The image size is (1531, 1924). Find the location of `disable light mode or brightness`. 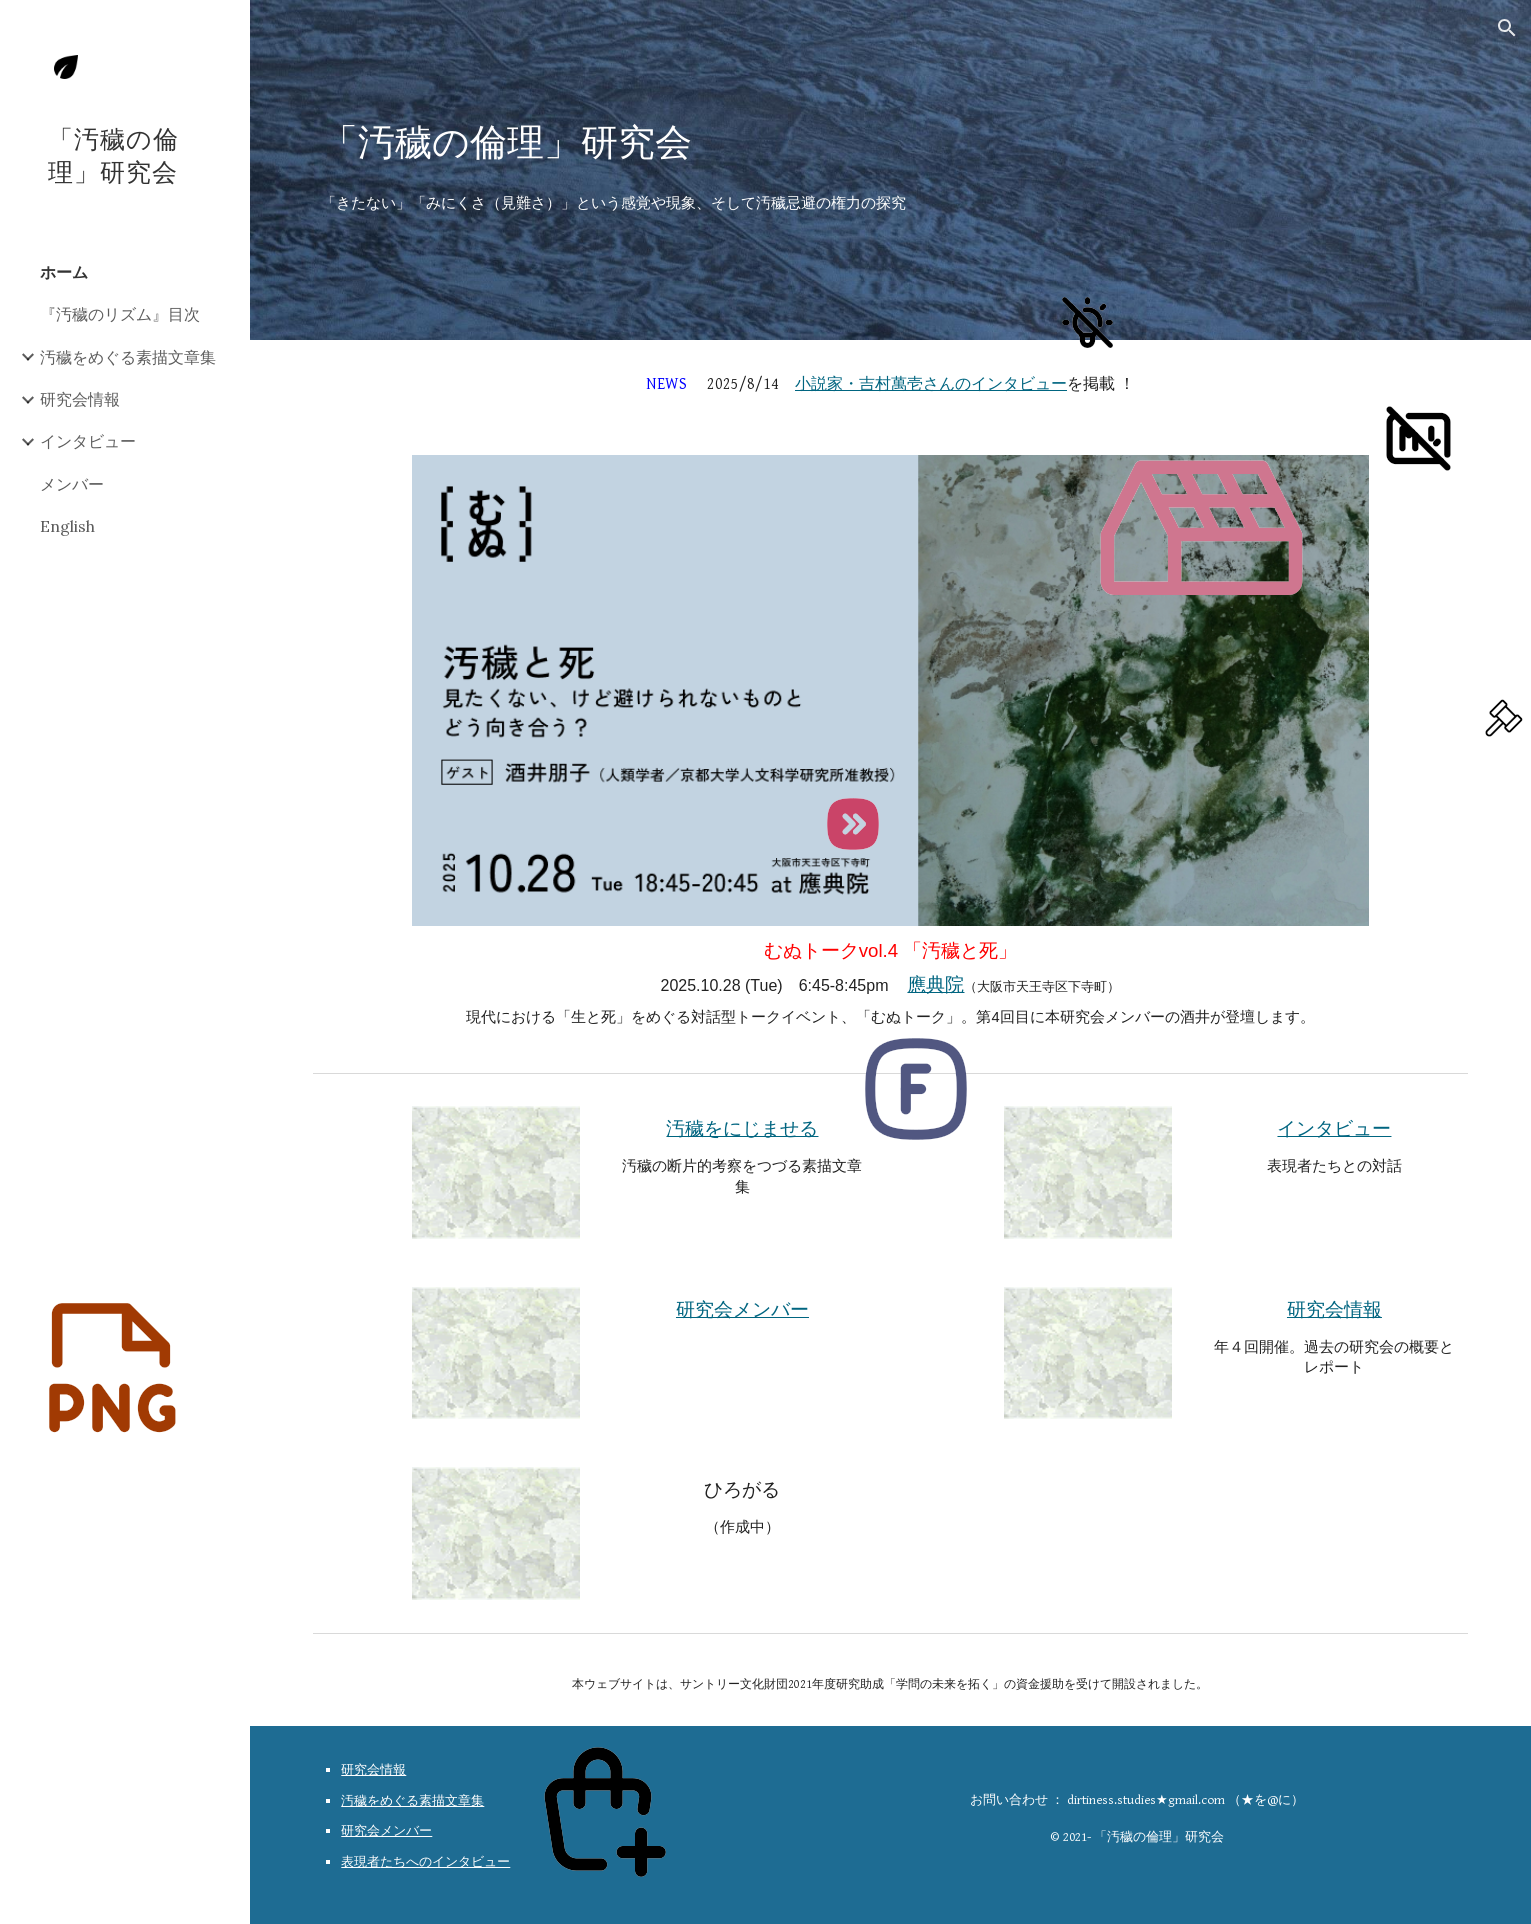

disable light mode or brightness is located at coordinates (1087, 322).